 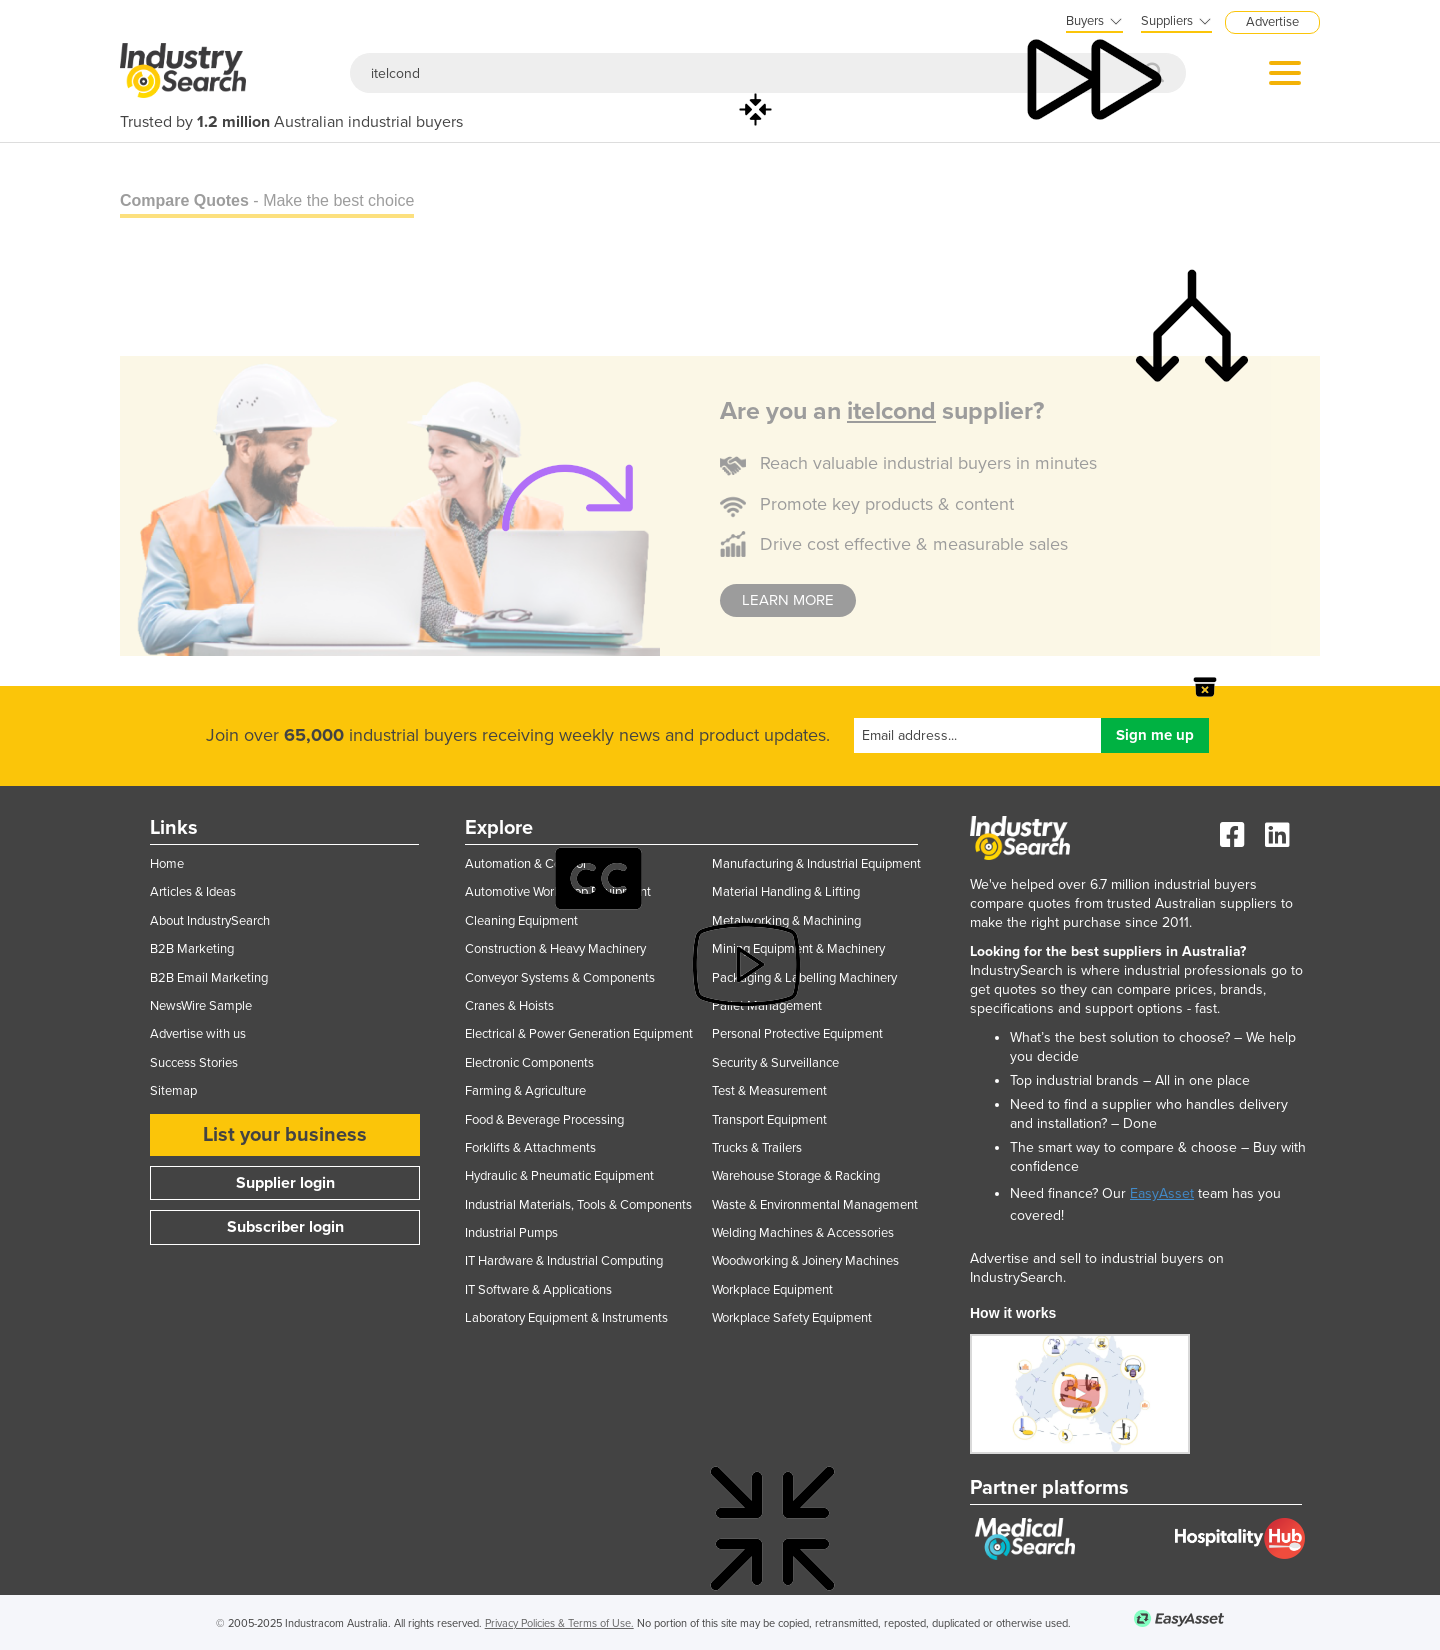 I want to click on open YouTube, so click(x=746, y=964).